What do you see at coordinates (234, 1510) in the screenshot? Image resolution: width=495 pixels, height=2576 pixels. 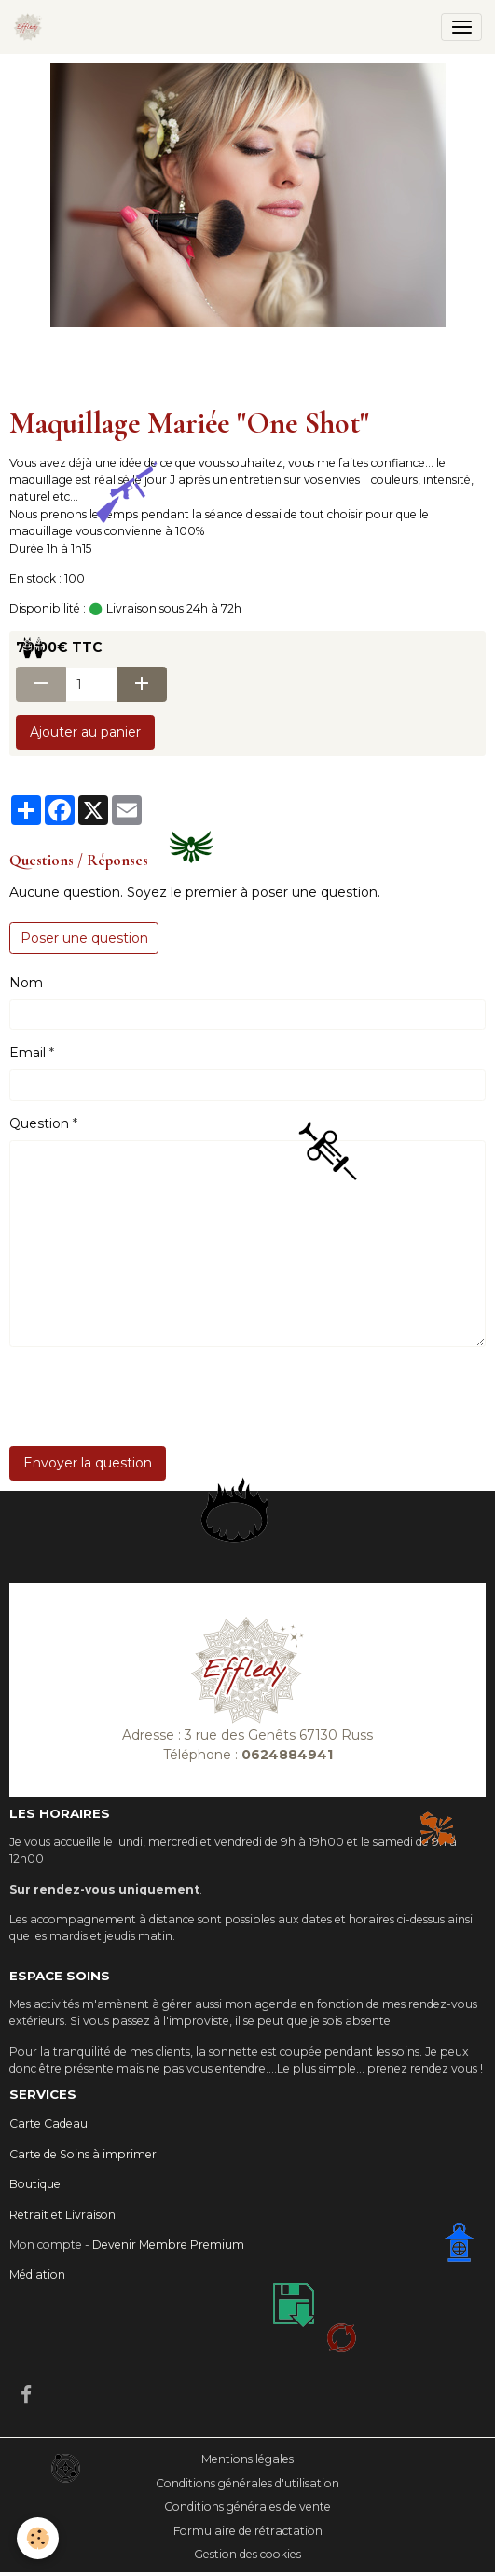 I see `activate fire shield or protective ability` at bounding box center [234, 1510].